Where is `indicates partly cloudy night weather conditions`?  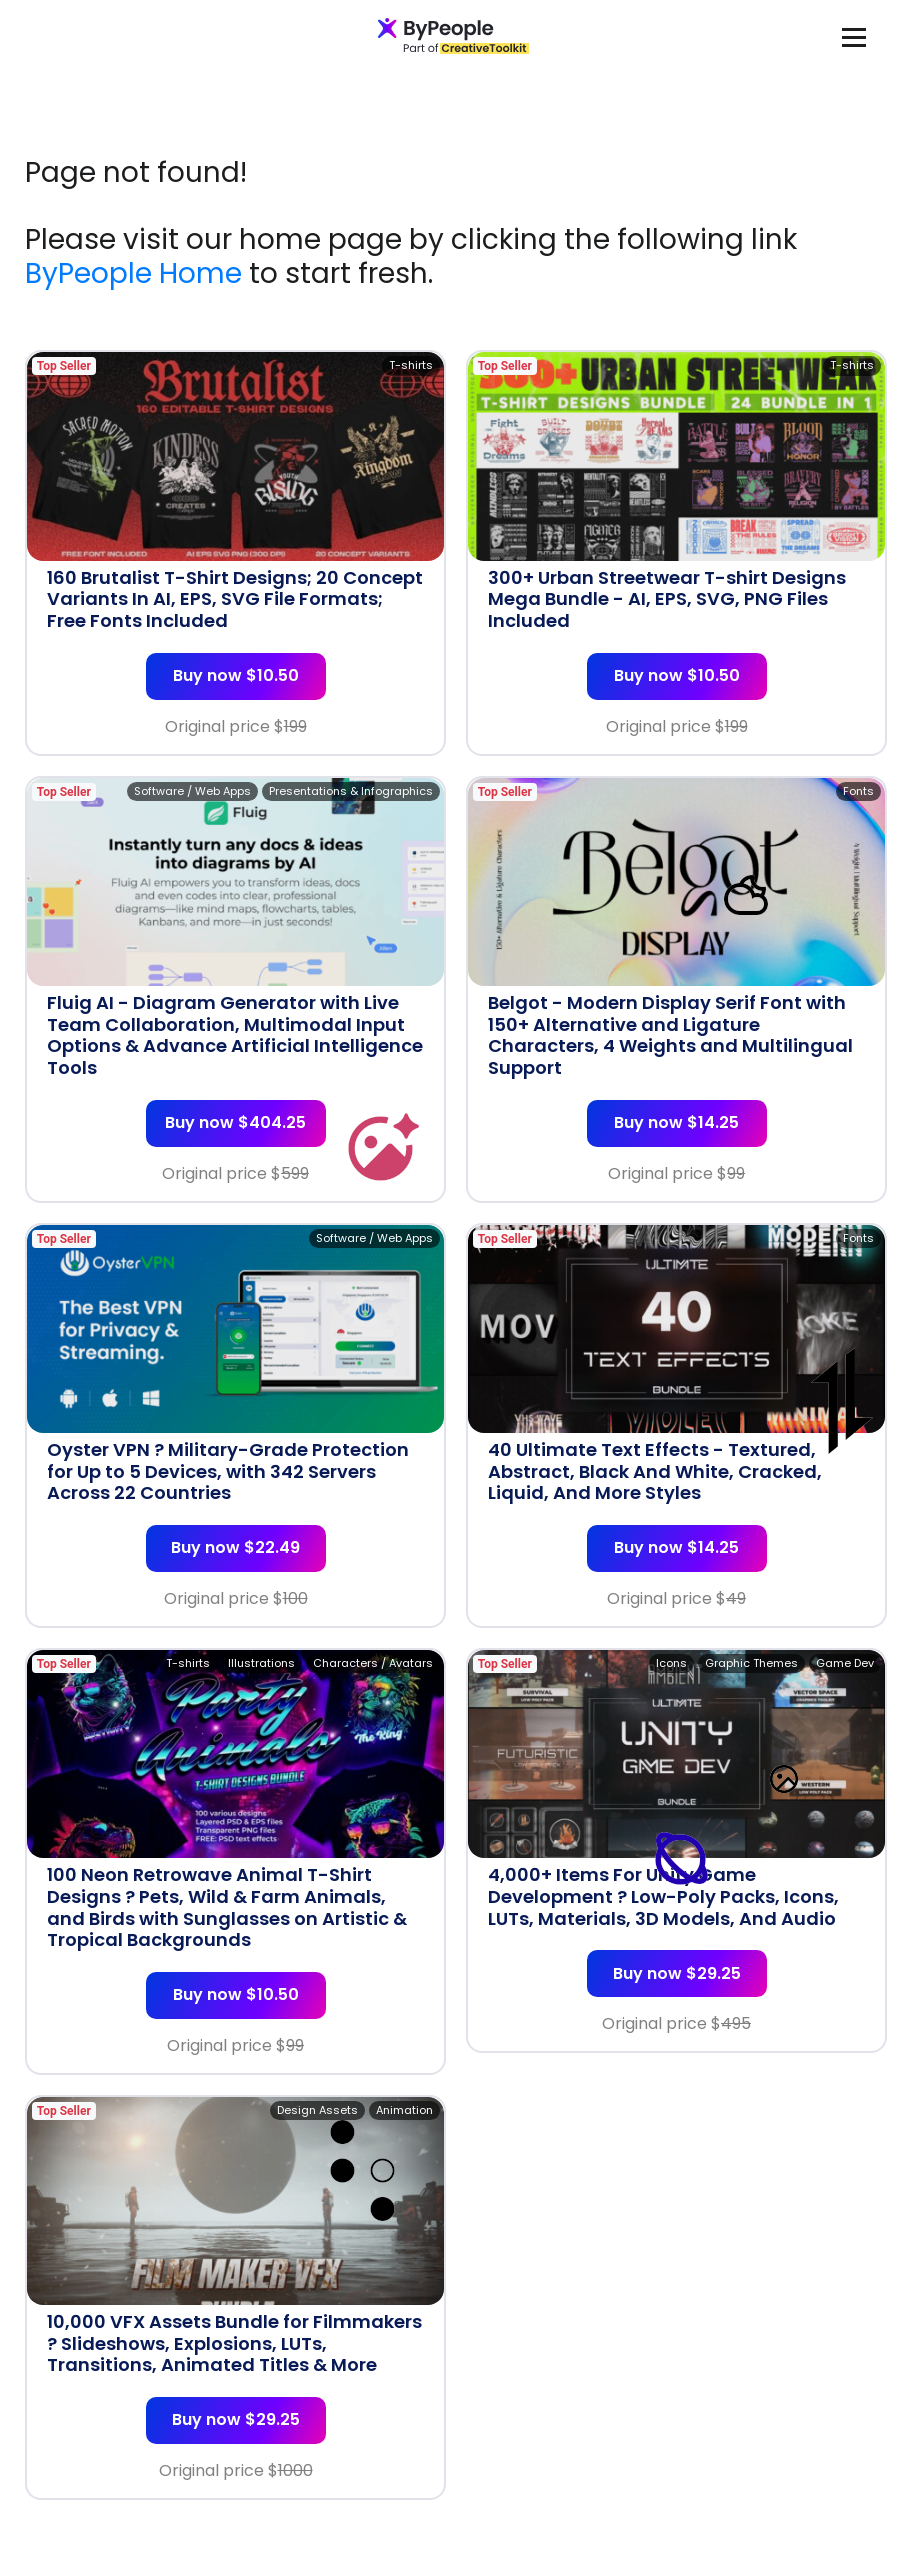
indicates partly cloudy night weather conditions is located at coordinates (746, 897).